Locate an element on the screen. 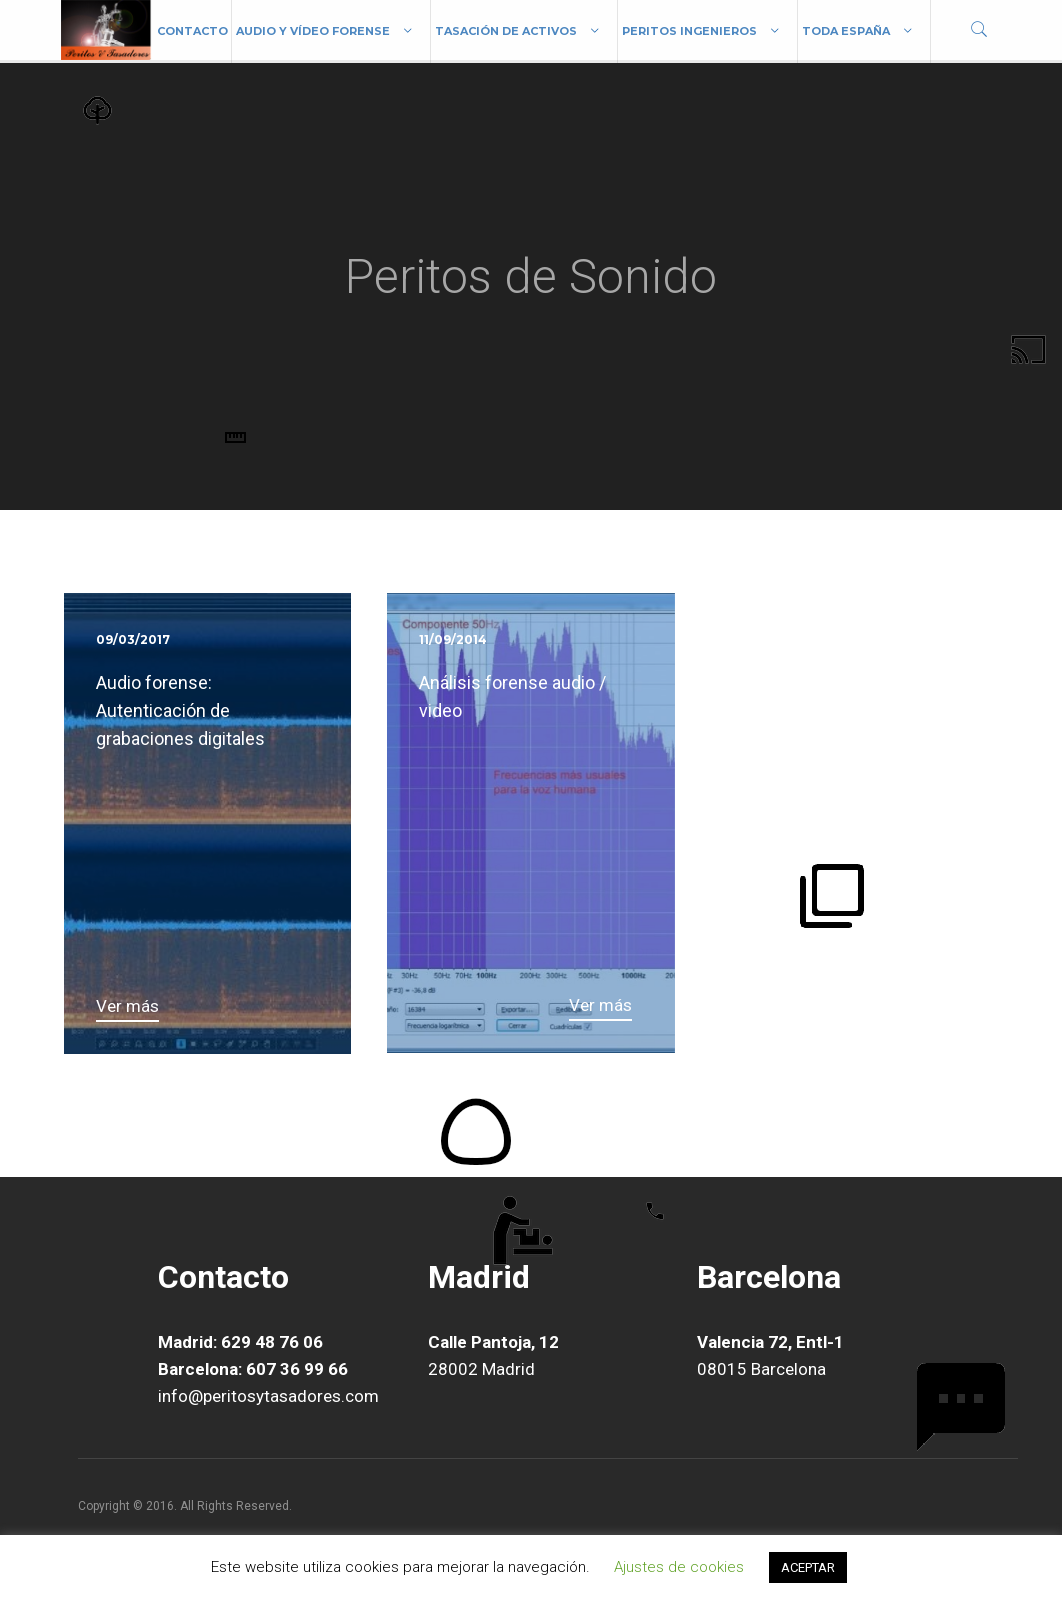  indicates baby changing station nearby is located at coordinates (523, 1232).